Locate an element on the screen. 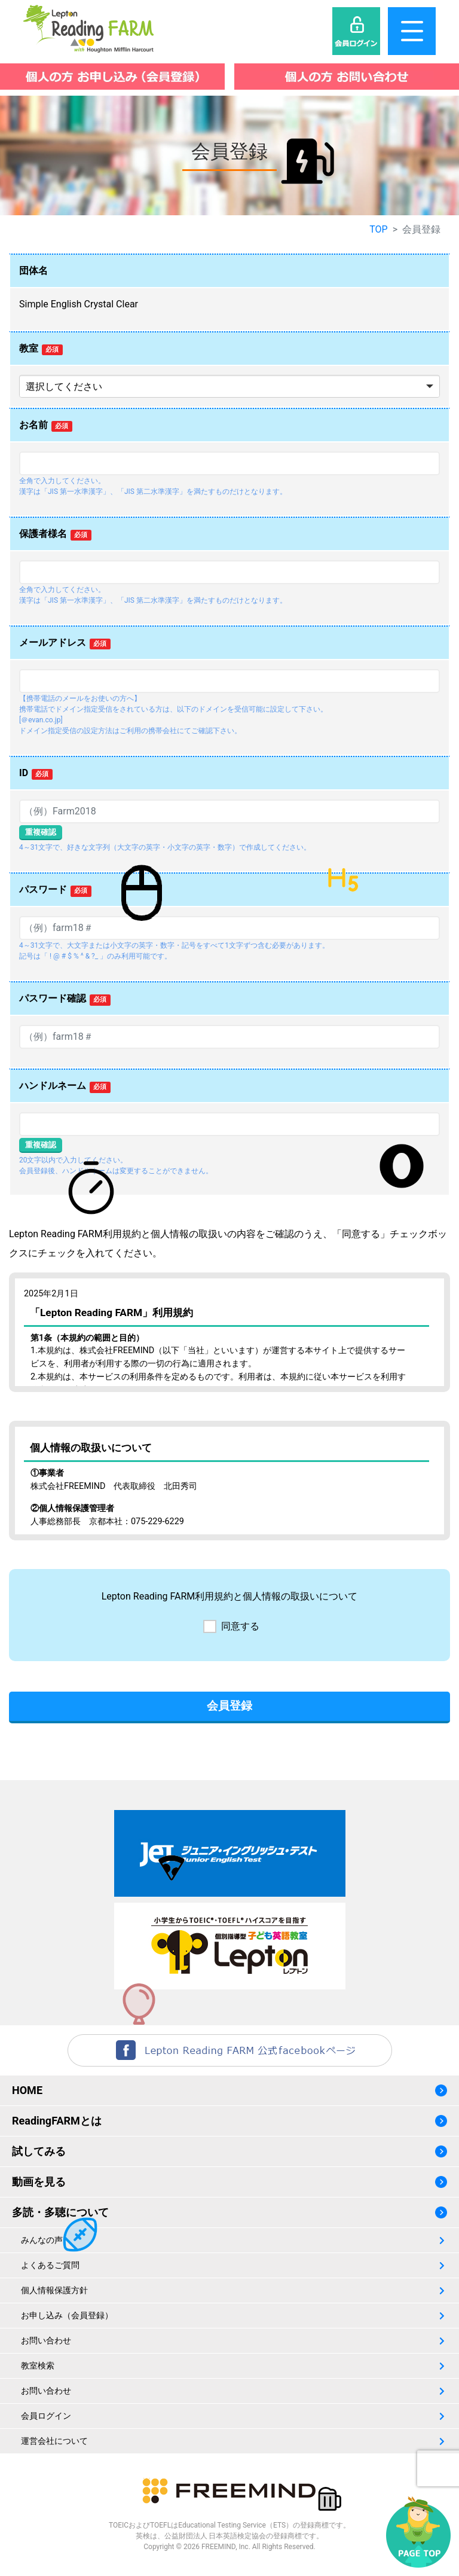  set a countdown timer is located at coordinates (91, 1189).